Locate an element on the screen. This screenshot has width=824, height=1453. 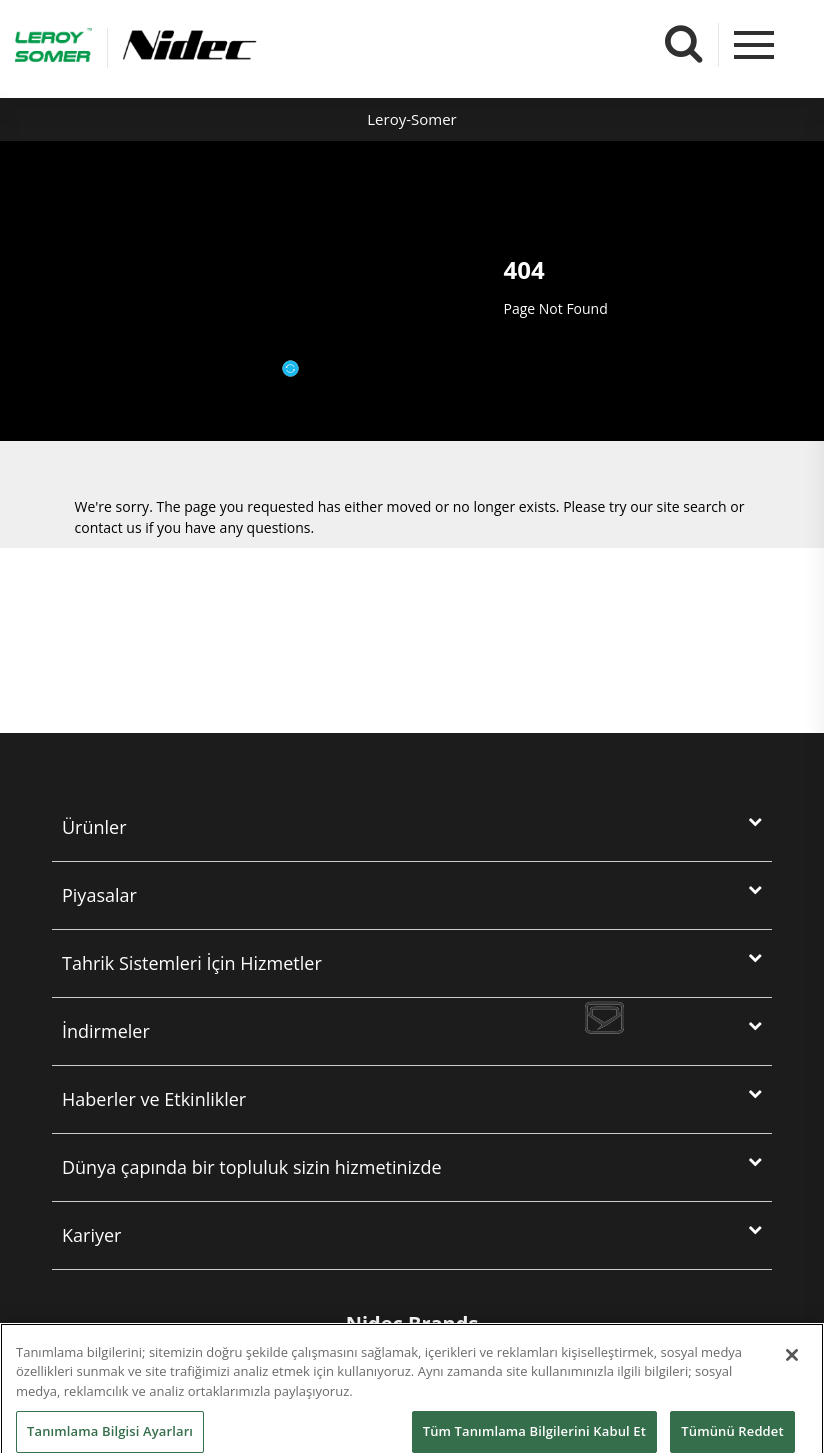
open the mail app is located at coordinates (604, 1016).